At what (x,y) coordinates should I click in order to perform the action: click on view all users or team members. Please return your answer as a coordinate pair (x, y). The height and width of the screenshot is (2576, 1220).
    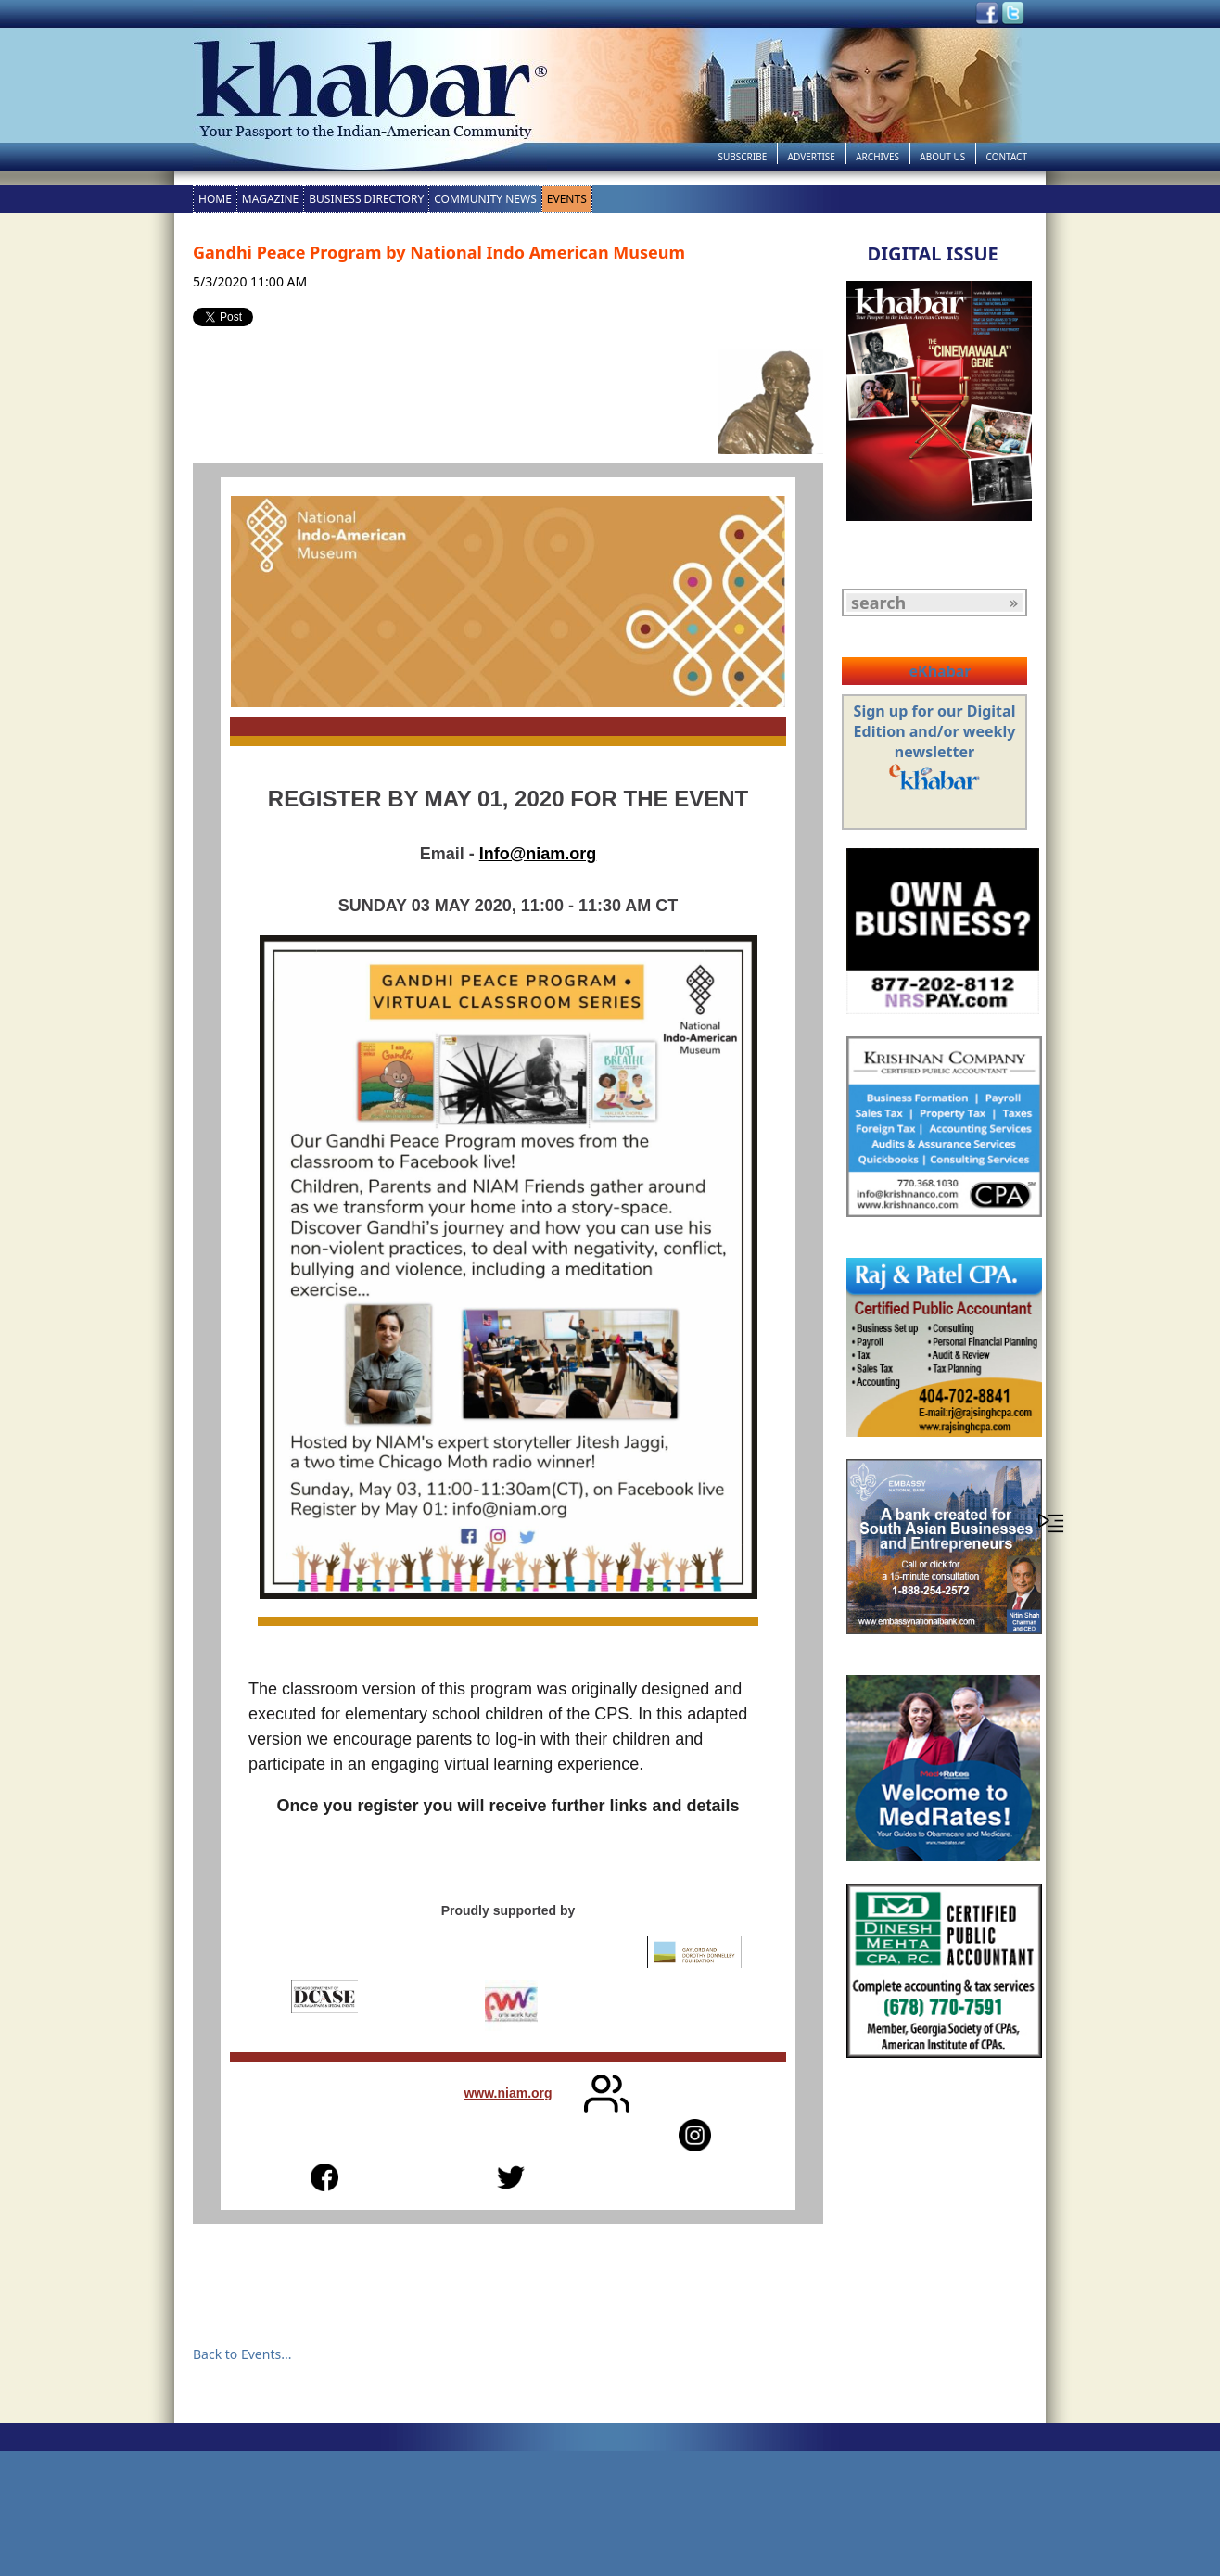
    Looking at the image, I should click on (606, 2093).